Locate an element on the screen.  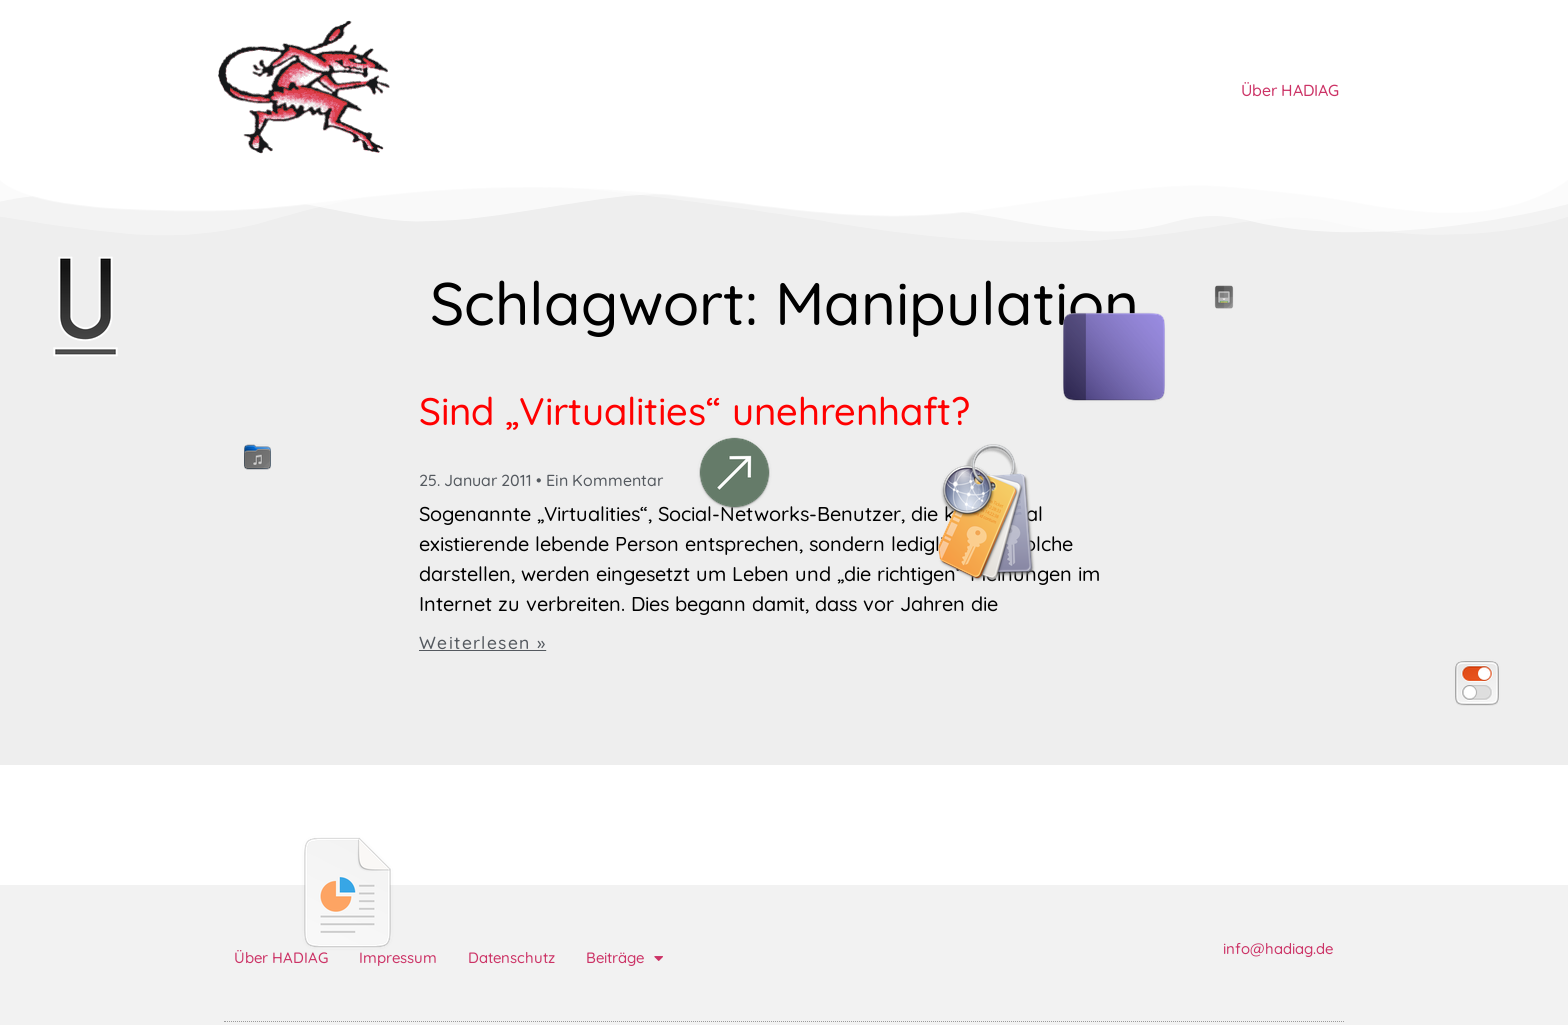
indicates a symbolic link or shortcut to another file is located at coordinates (734, 472).